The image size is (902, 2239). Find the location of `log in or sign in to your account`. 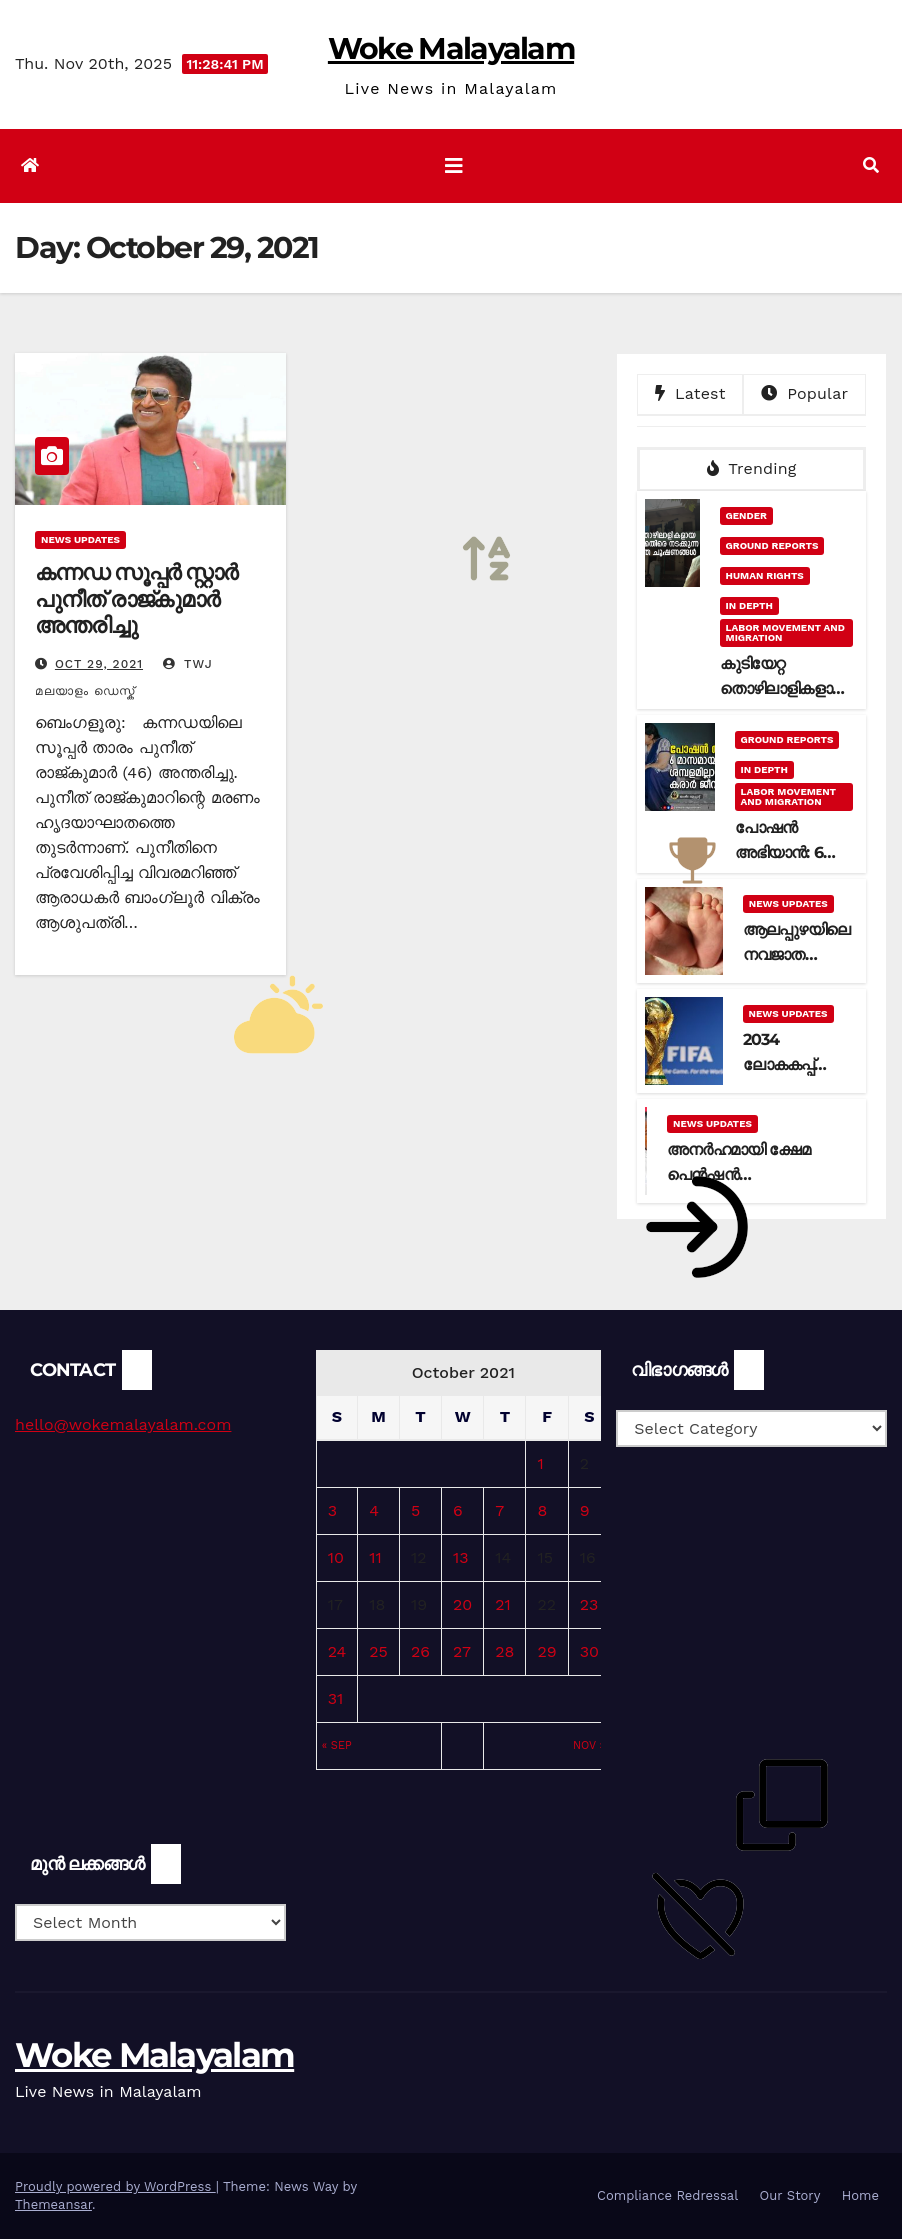

log in or sign in to your account is located at coordinates (697, 1227).